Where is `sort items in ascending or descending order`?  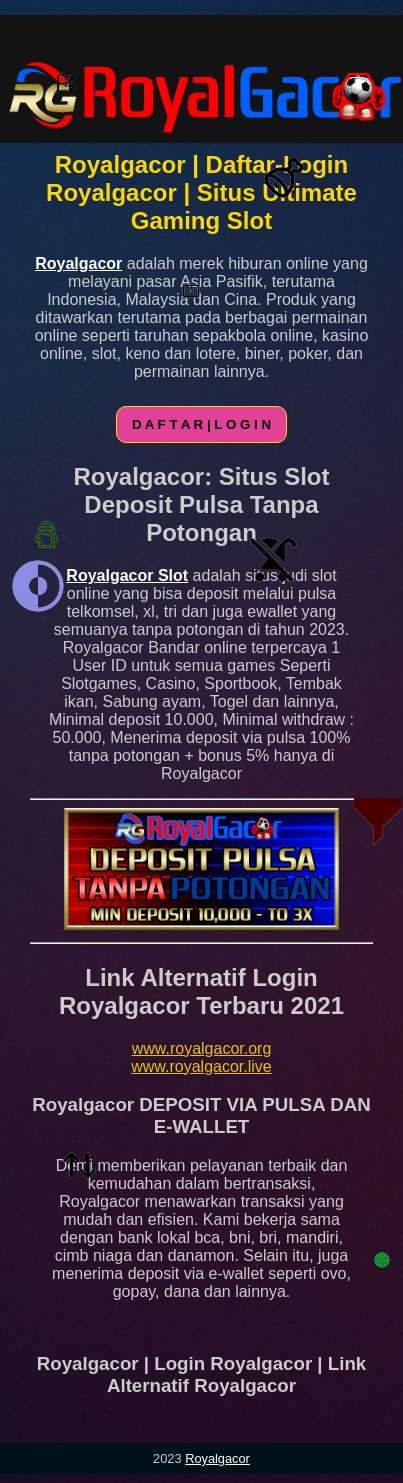 sort items in ascending or descending order is located at coordinates (79, 1165).